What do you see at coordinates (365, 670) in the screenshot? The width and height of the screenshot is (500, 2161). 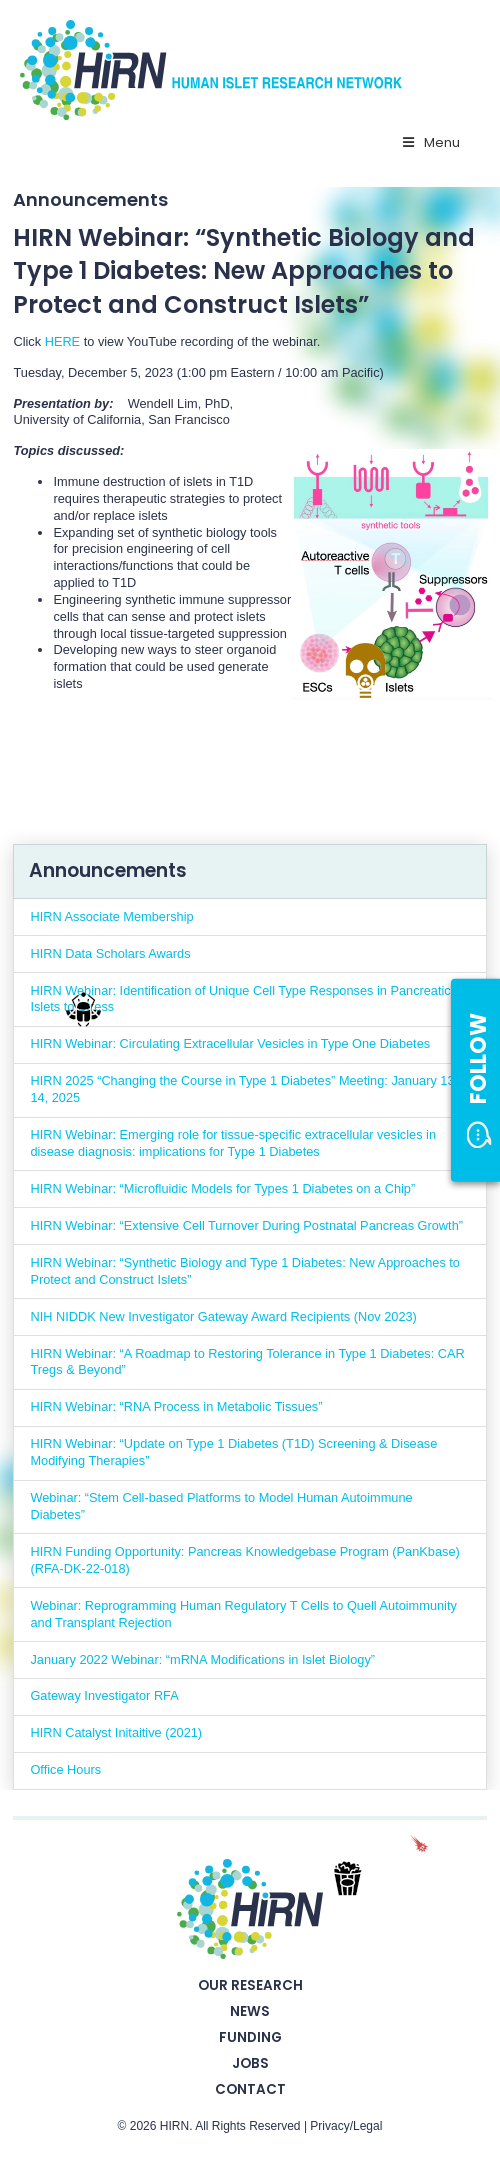 I see `indicates hazardous environment or toxic area in game` at bounding box center [365, 670].